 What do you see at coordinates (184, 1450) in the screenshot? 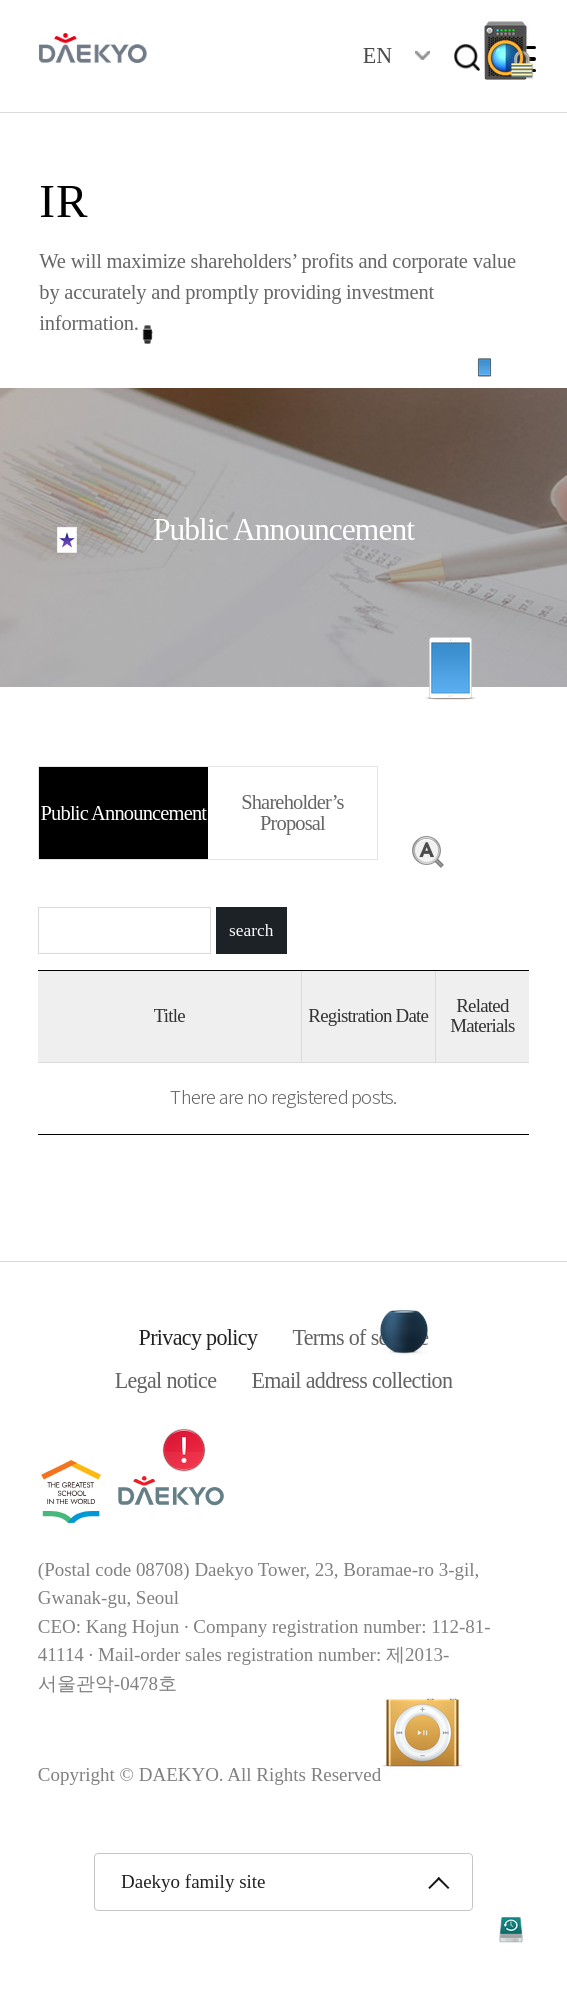
I see `indicates a warning or alert requiring attention` at bounding box center [184, 1450].